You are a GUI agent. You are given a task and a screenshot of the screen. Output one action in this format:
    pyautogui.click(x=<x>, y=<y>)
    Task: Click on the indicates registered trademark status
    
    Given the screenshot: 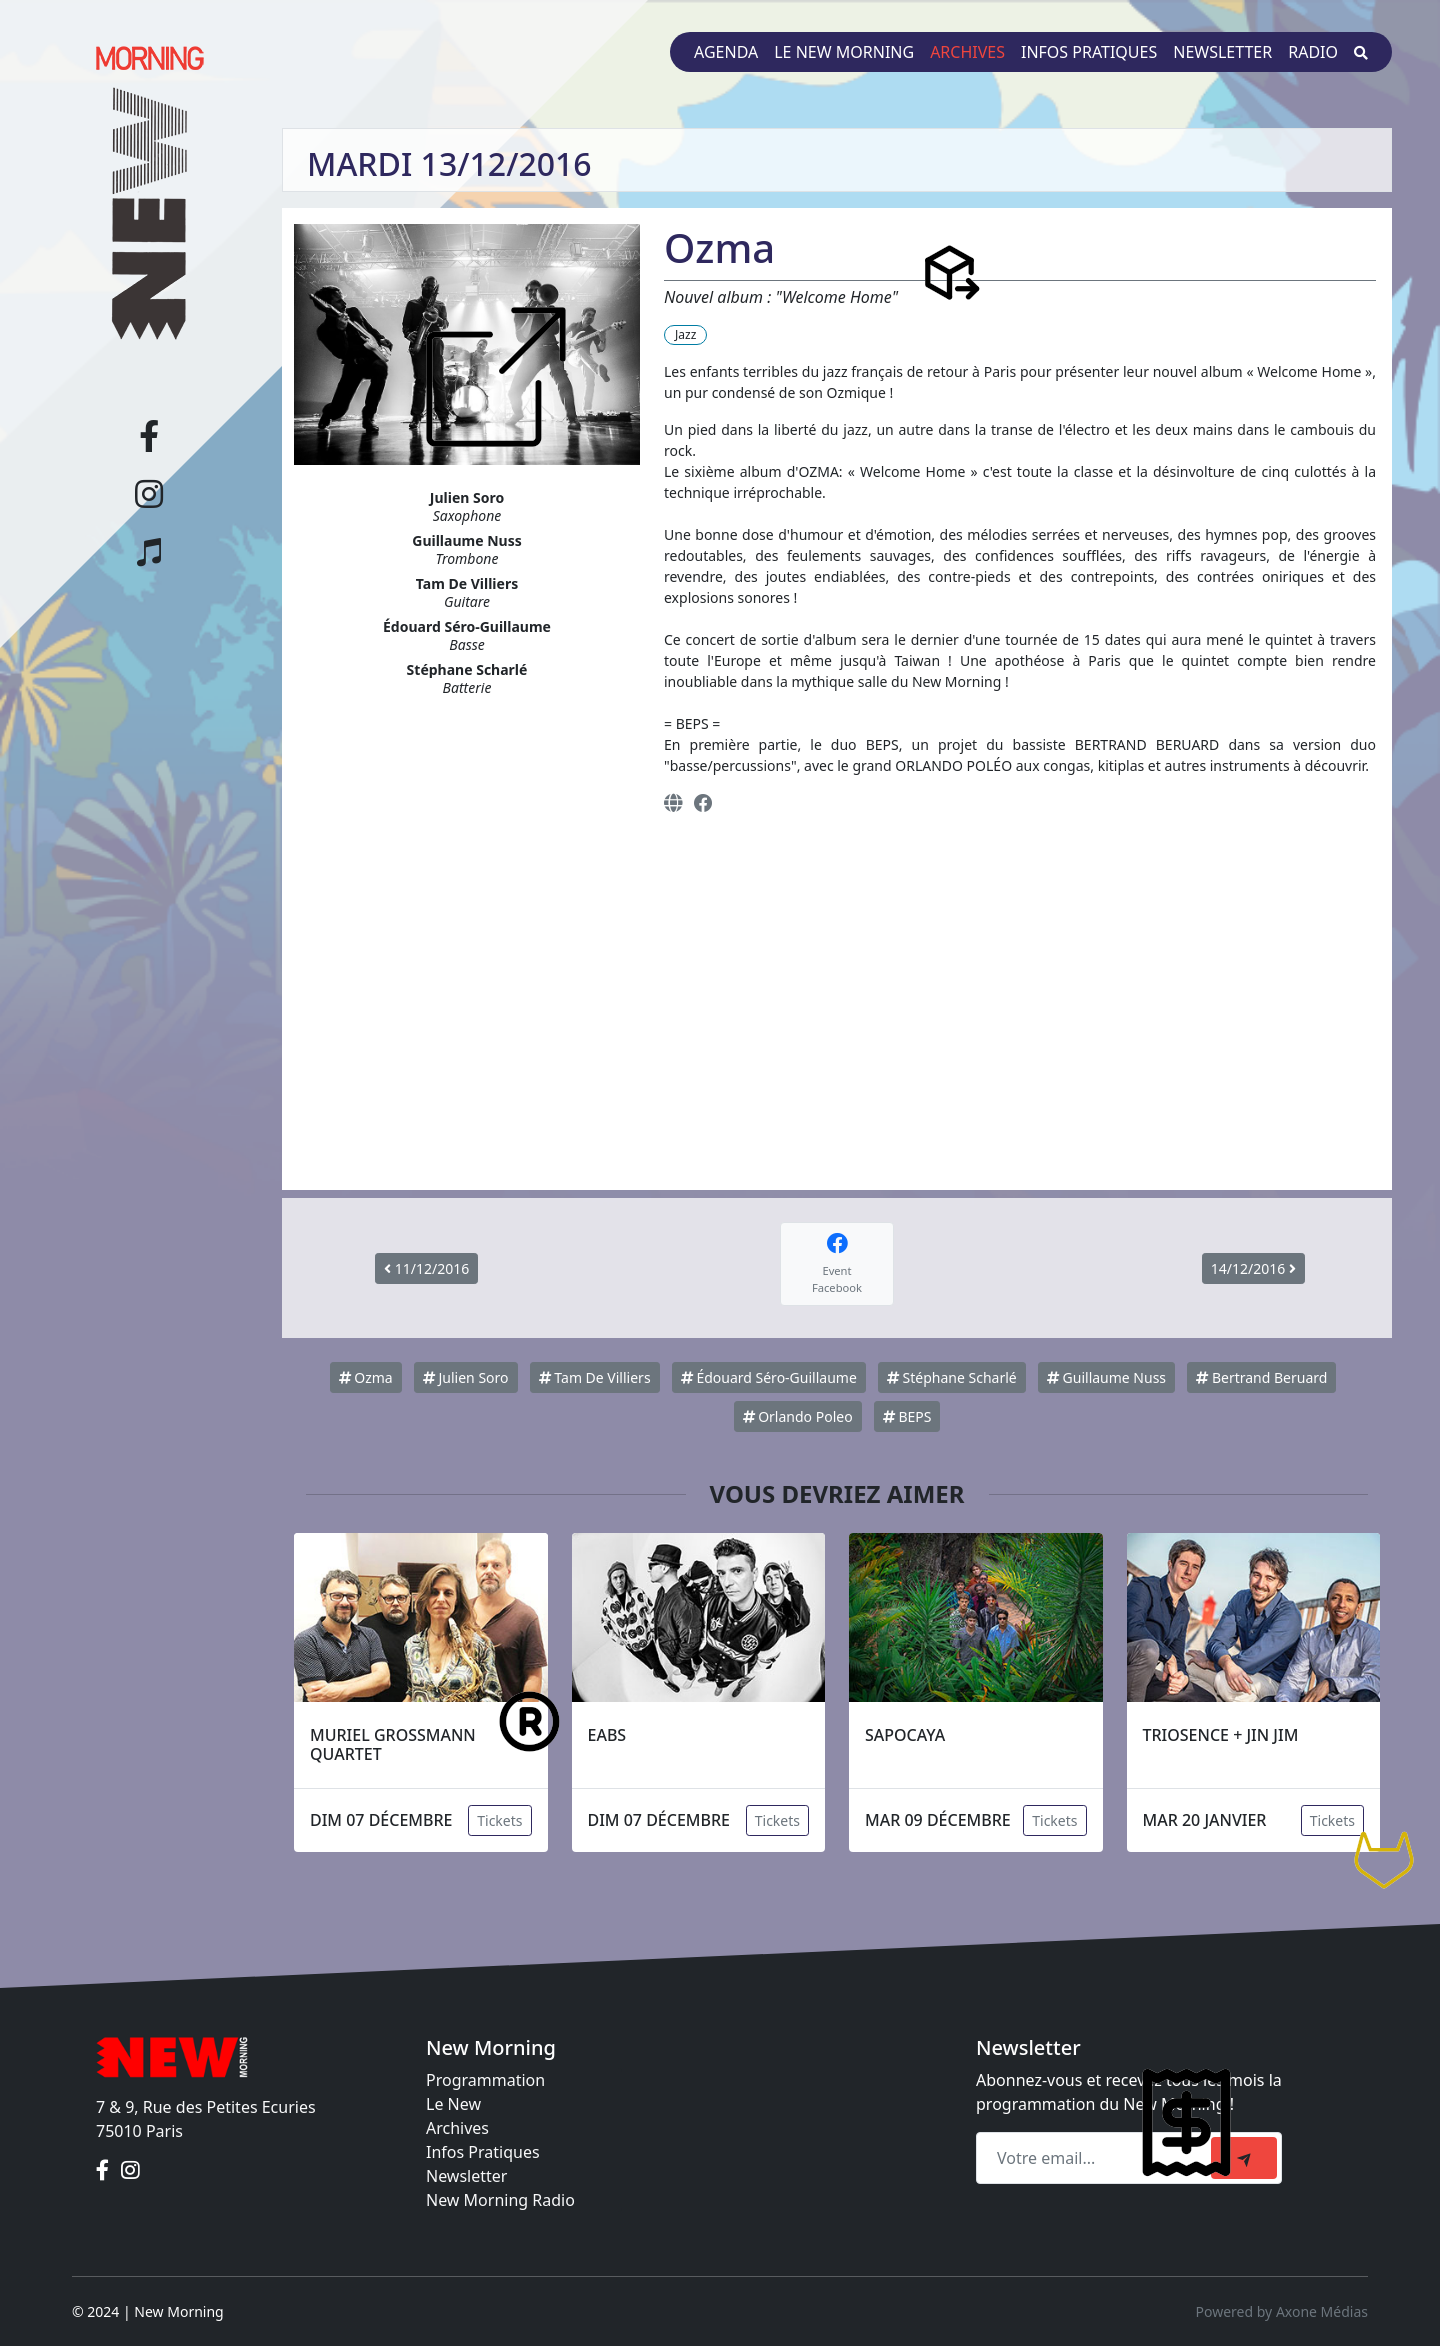 What is the action you would take?
    pyautogui.click(x=529, y=1721)
    